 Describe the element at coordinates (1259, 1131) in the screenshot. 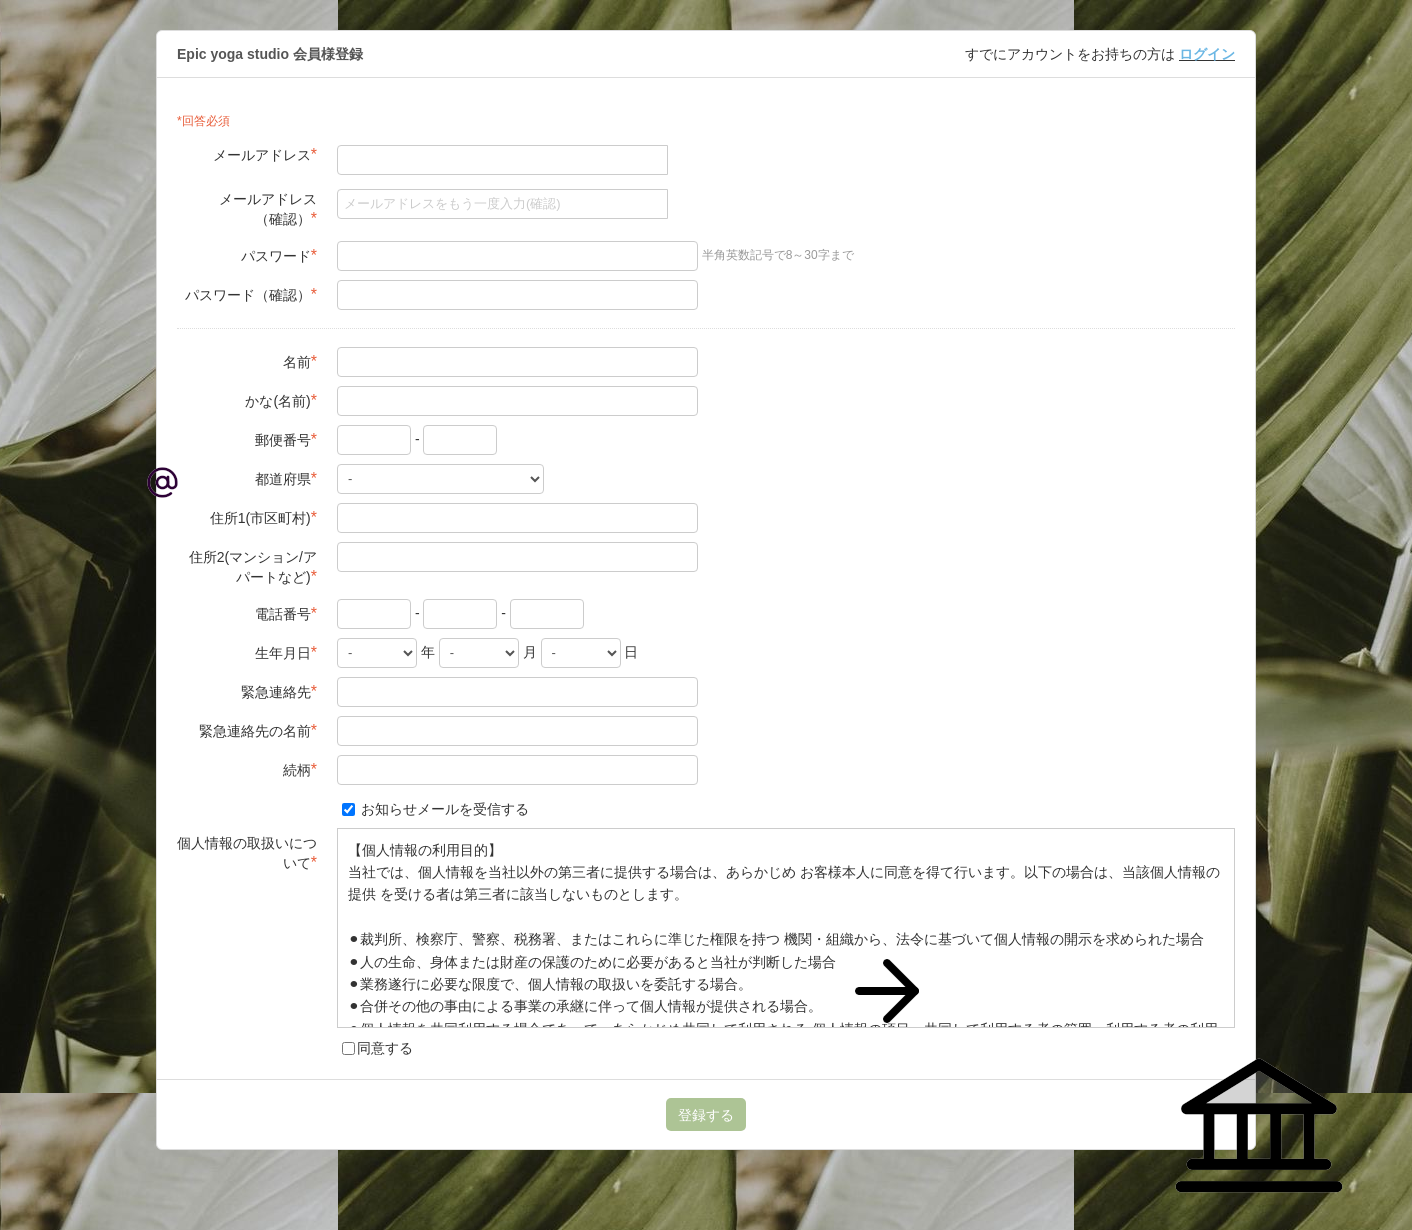

I see `access banking or financial services` at that location.